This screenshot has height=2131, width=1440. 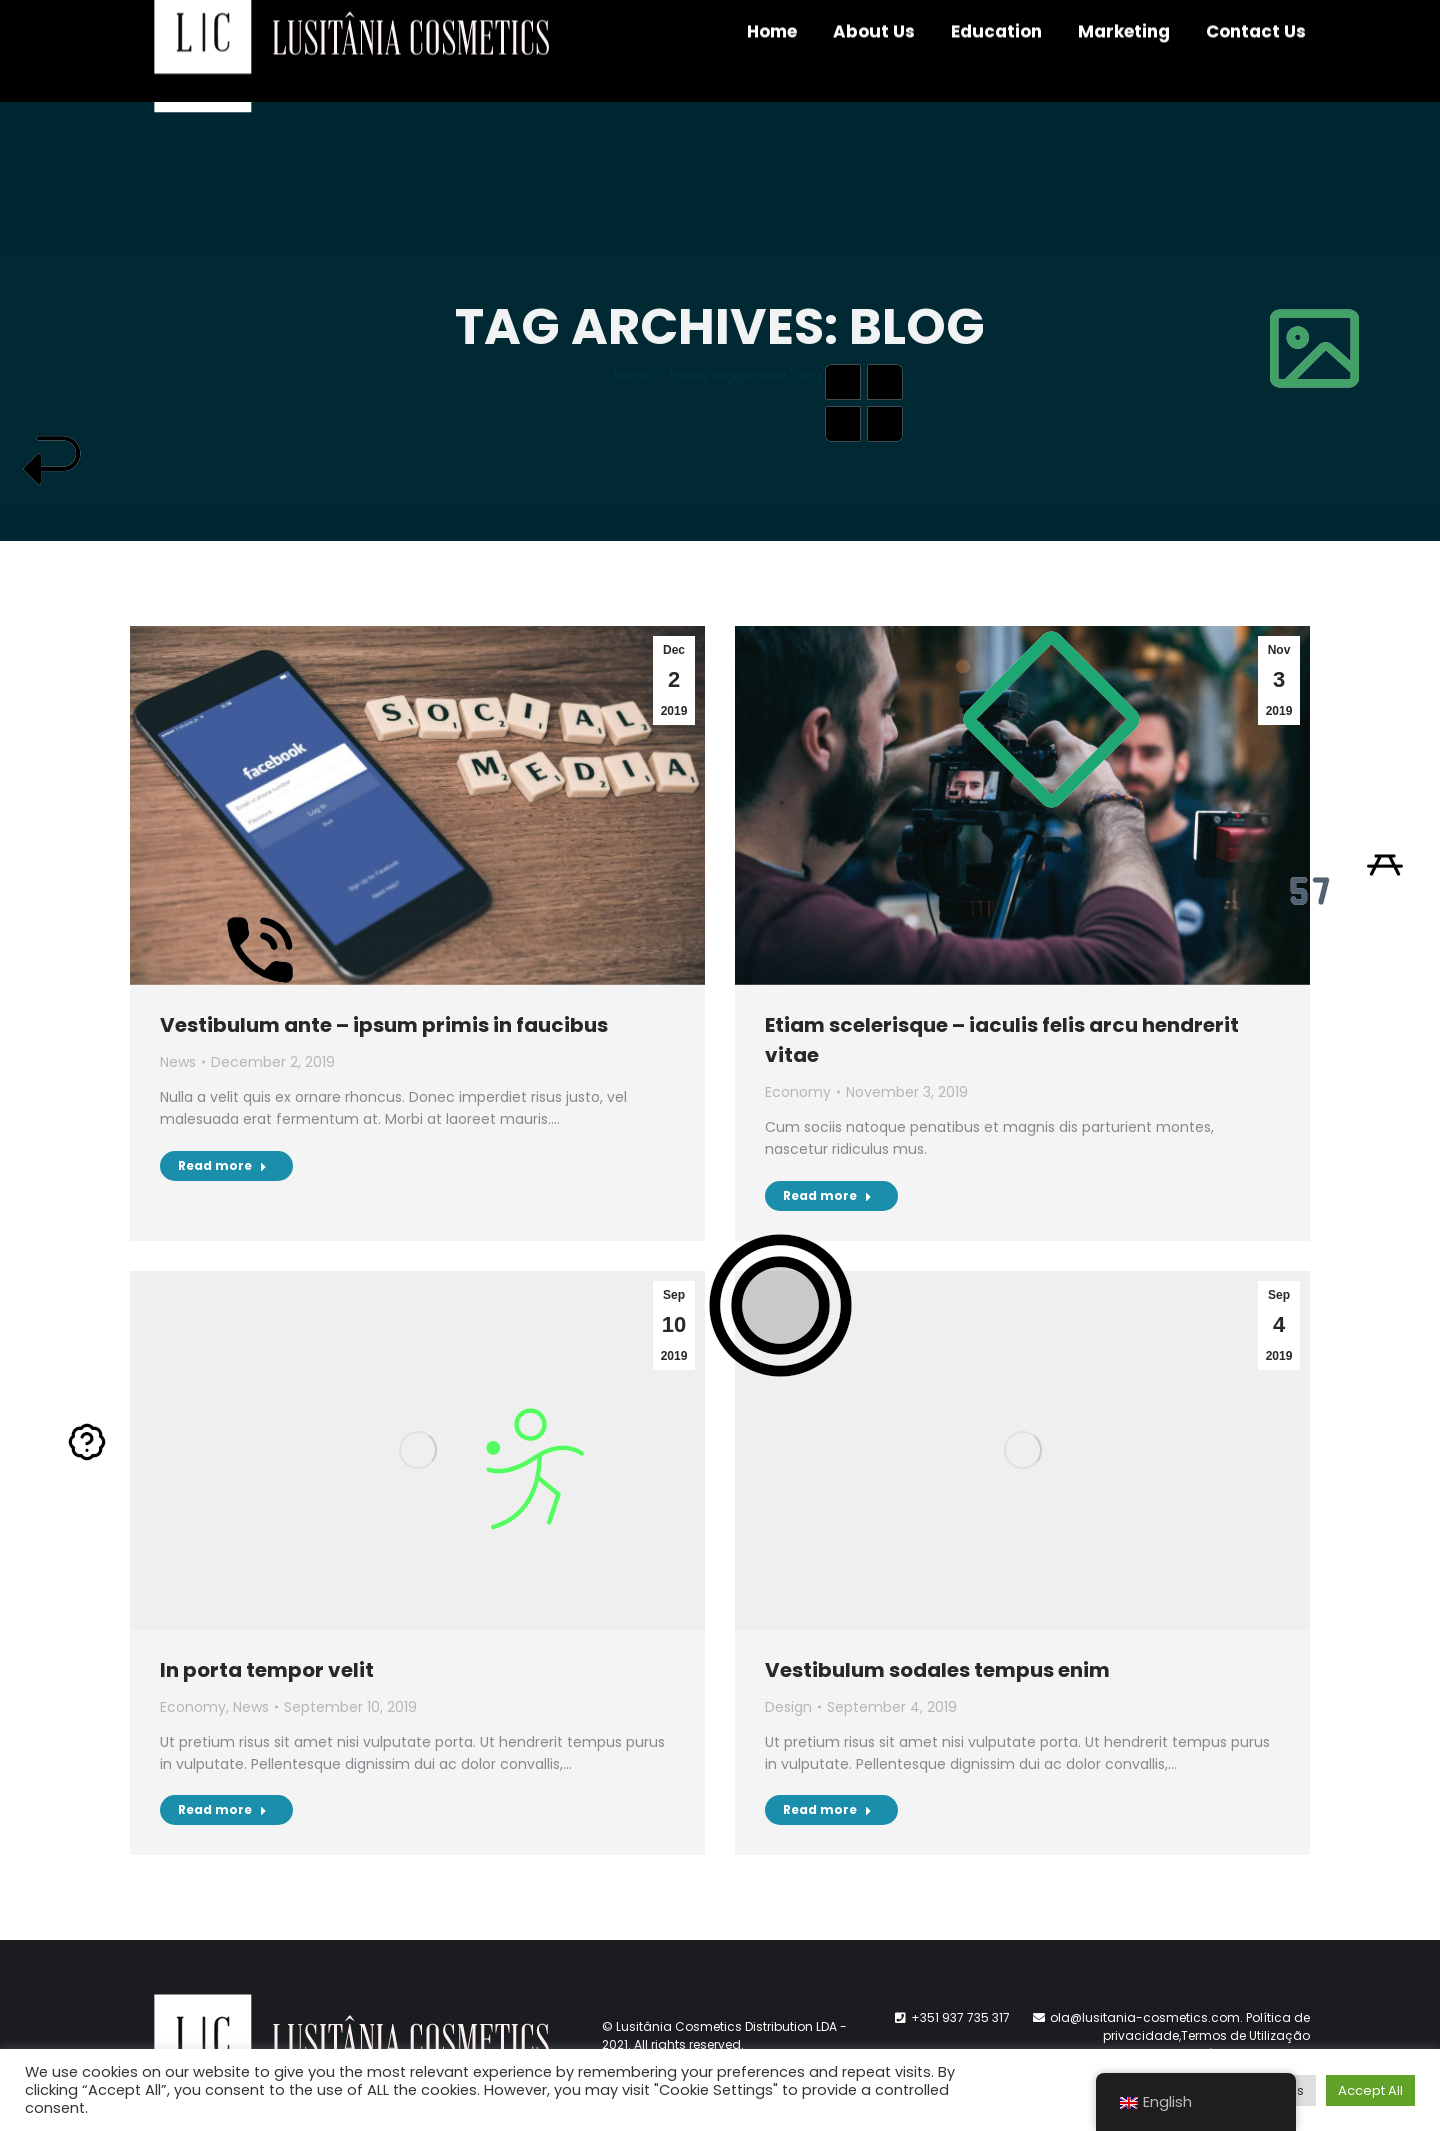 What do you see at coordinates (780, 1305) in the screenshot?
I see `start recording audio or video` at bounding box center [780, 1305].